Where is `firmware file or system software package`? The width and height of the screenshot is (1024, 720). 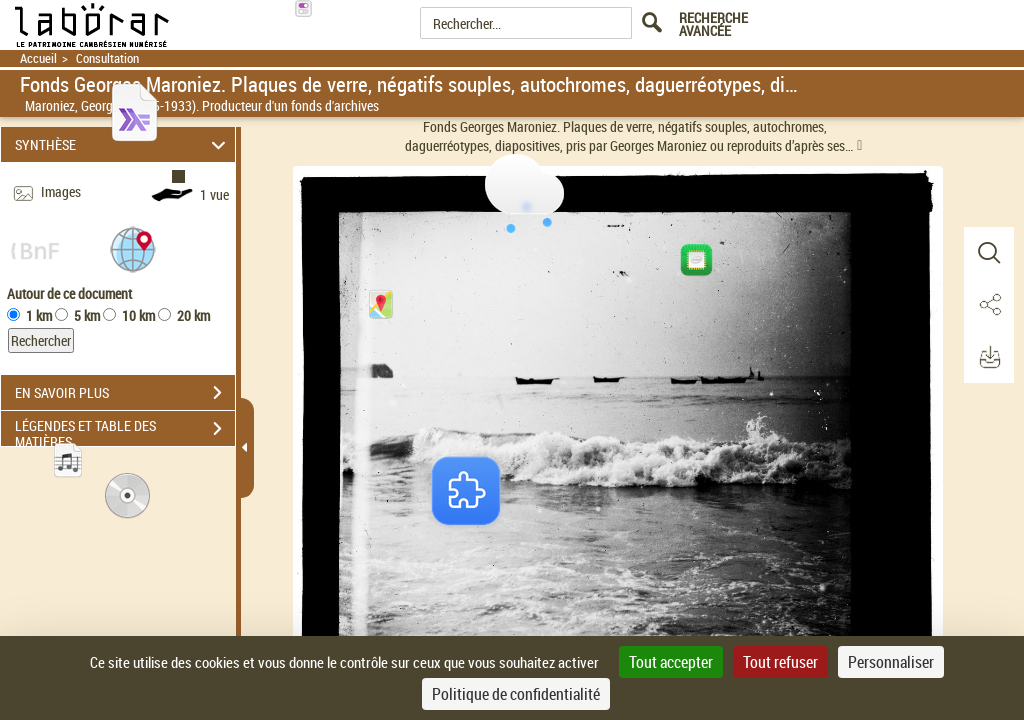 firmware file or system software package is located at coordinates (696, 260).